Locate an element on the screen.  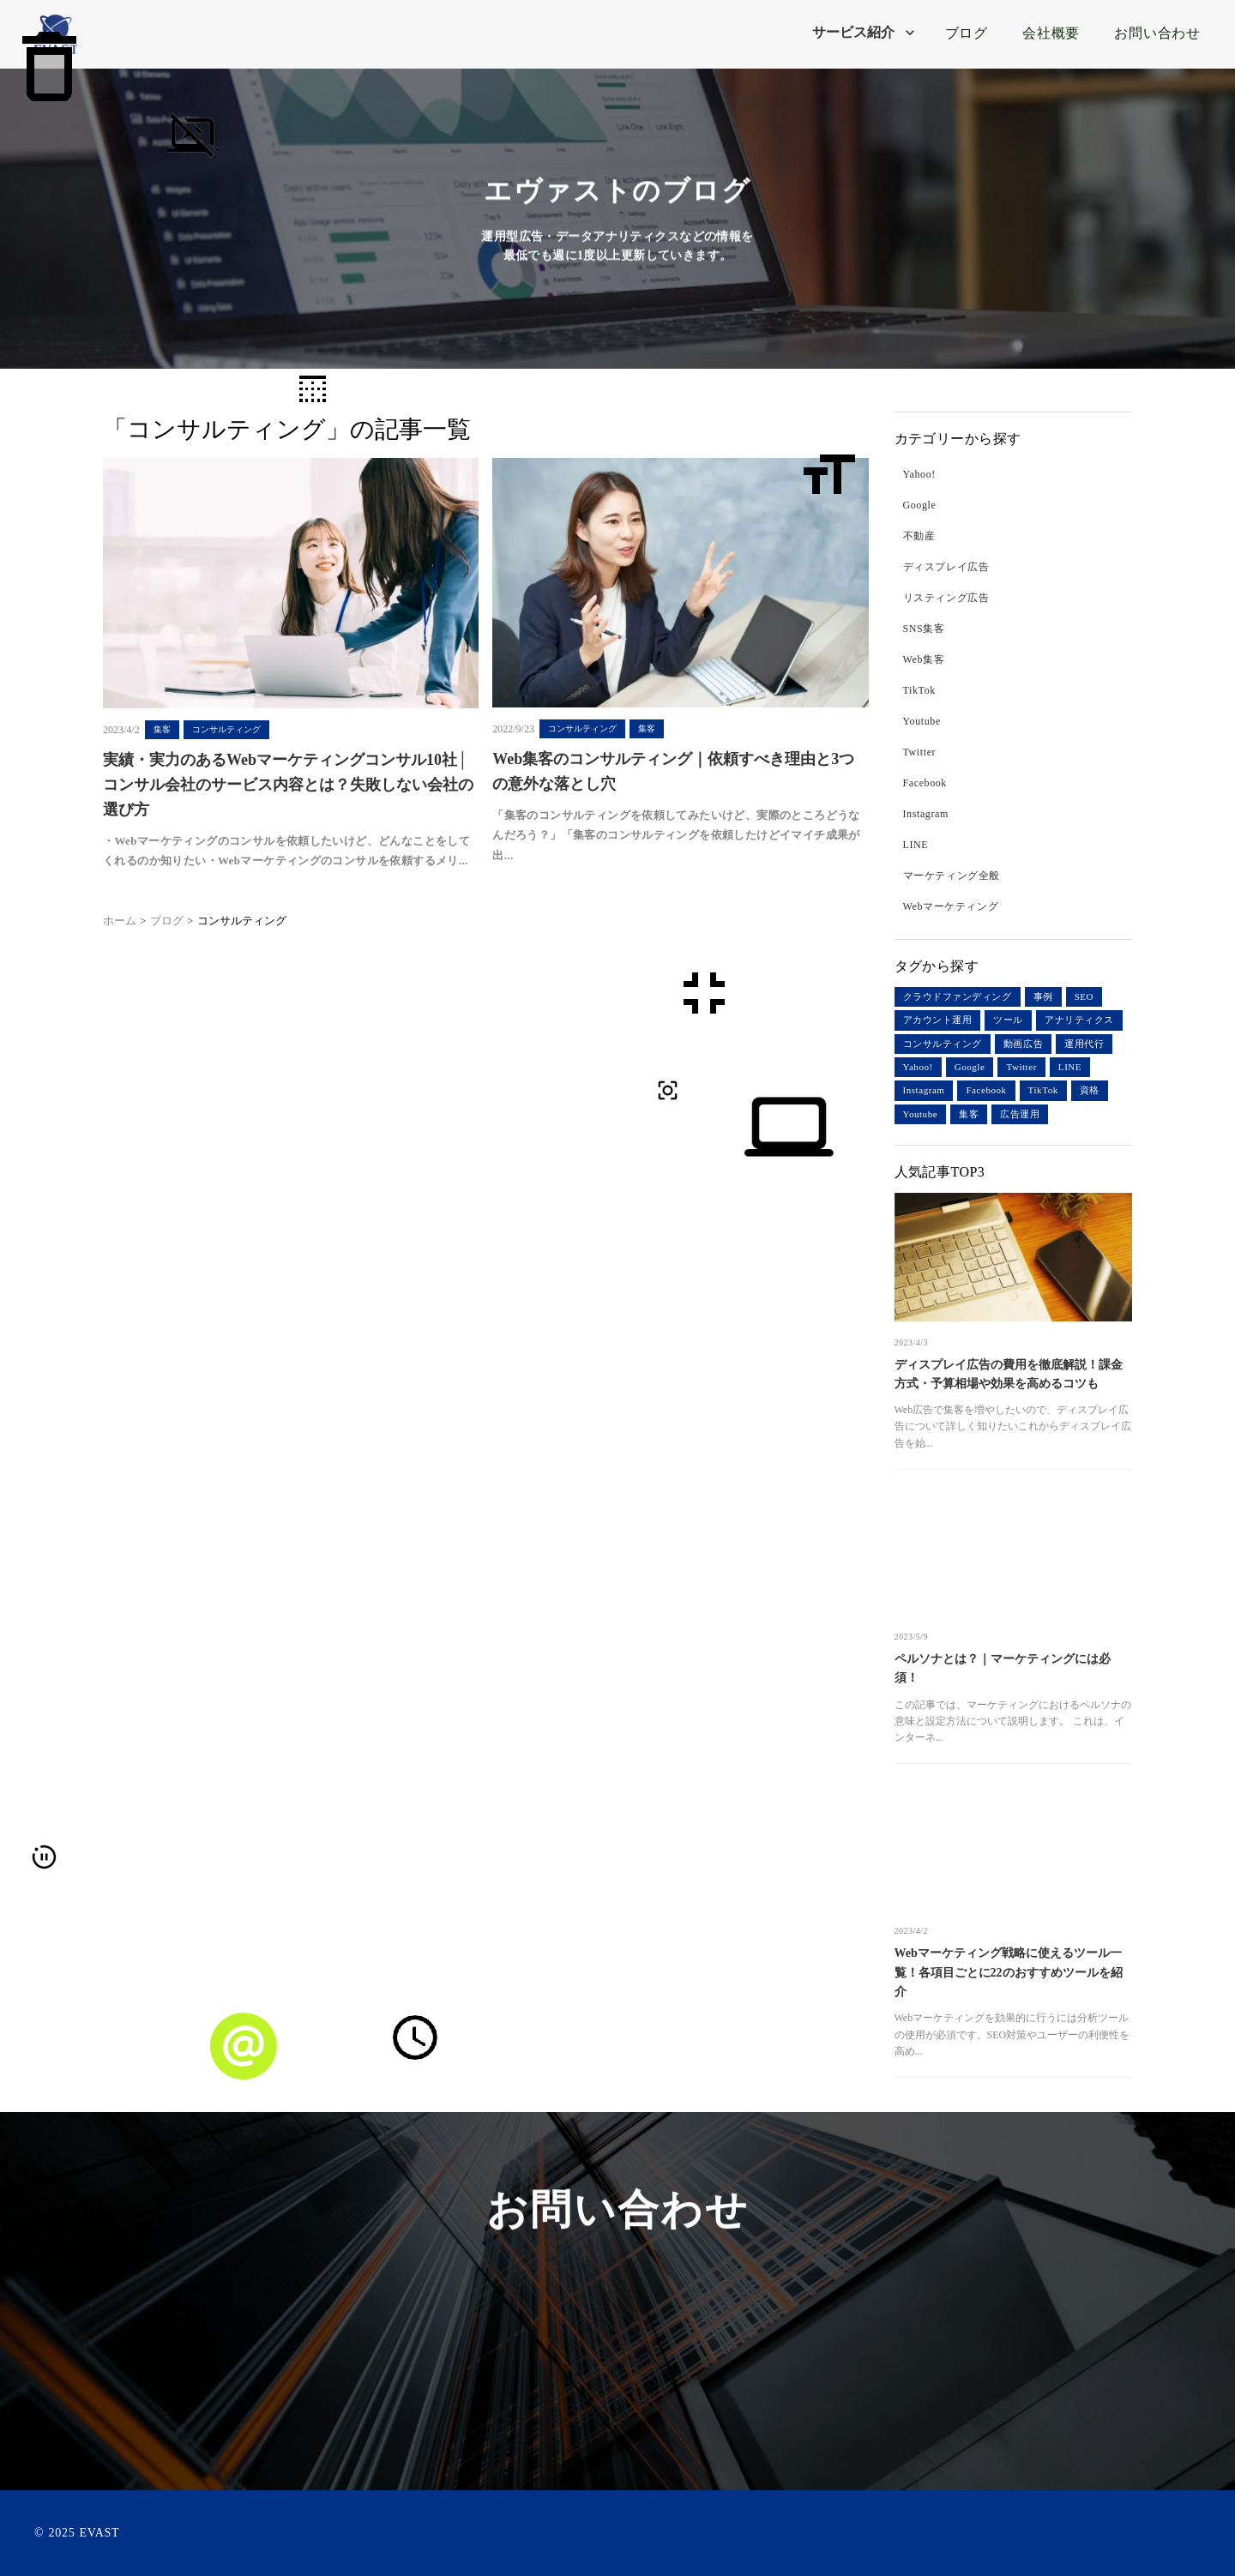
adjust text size settings is located at coordinates (828, 475).